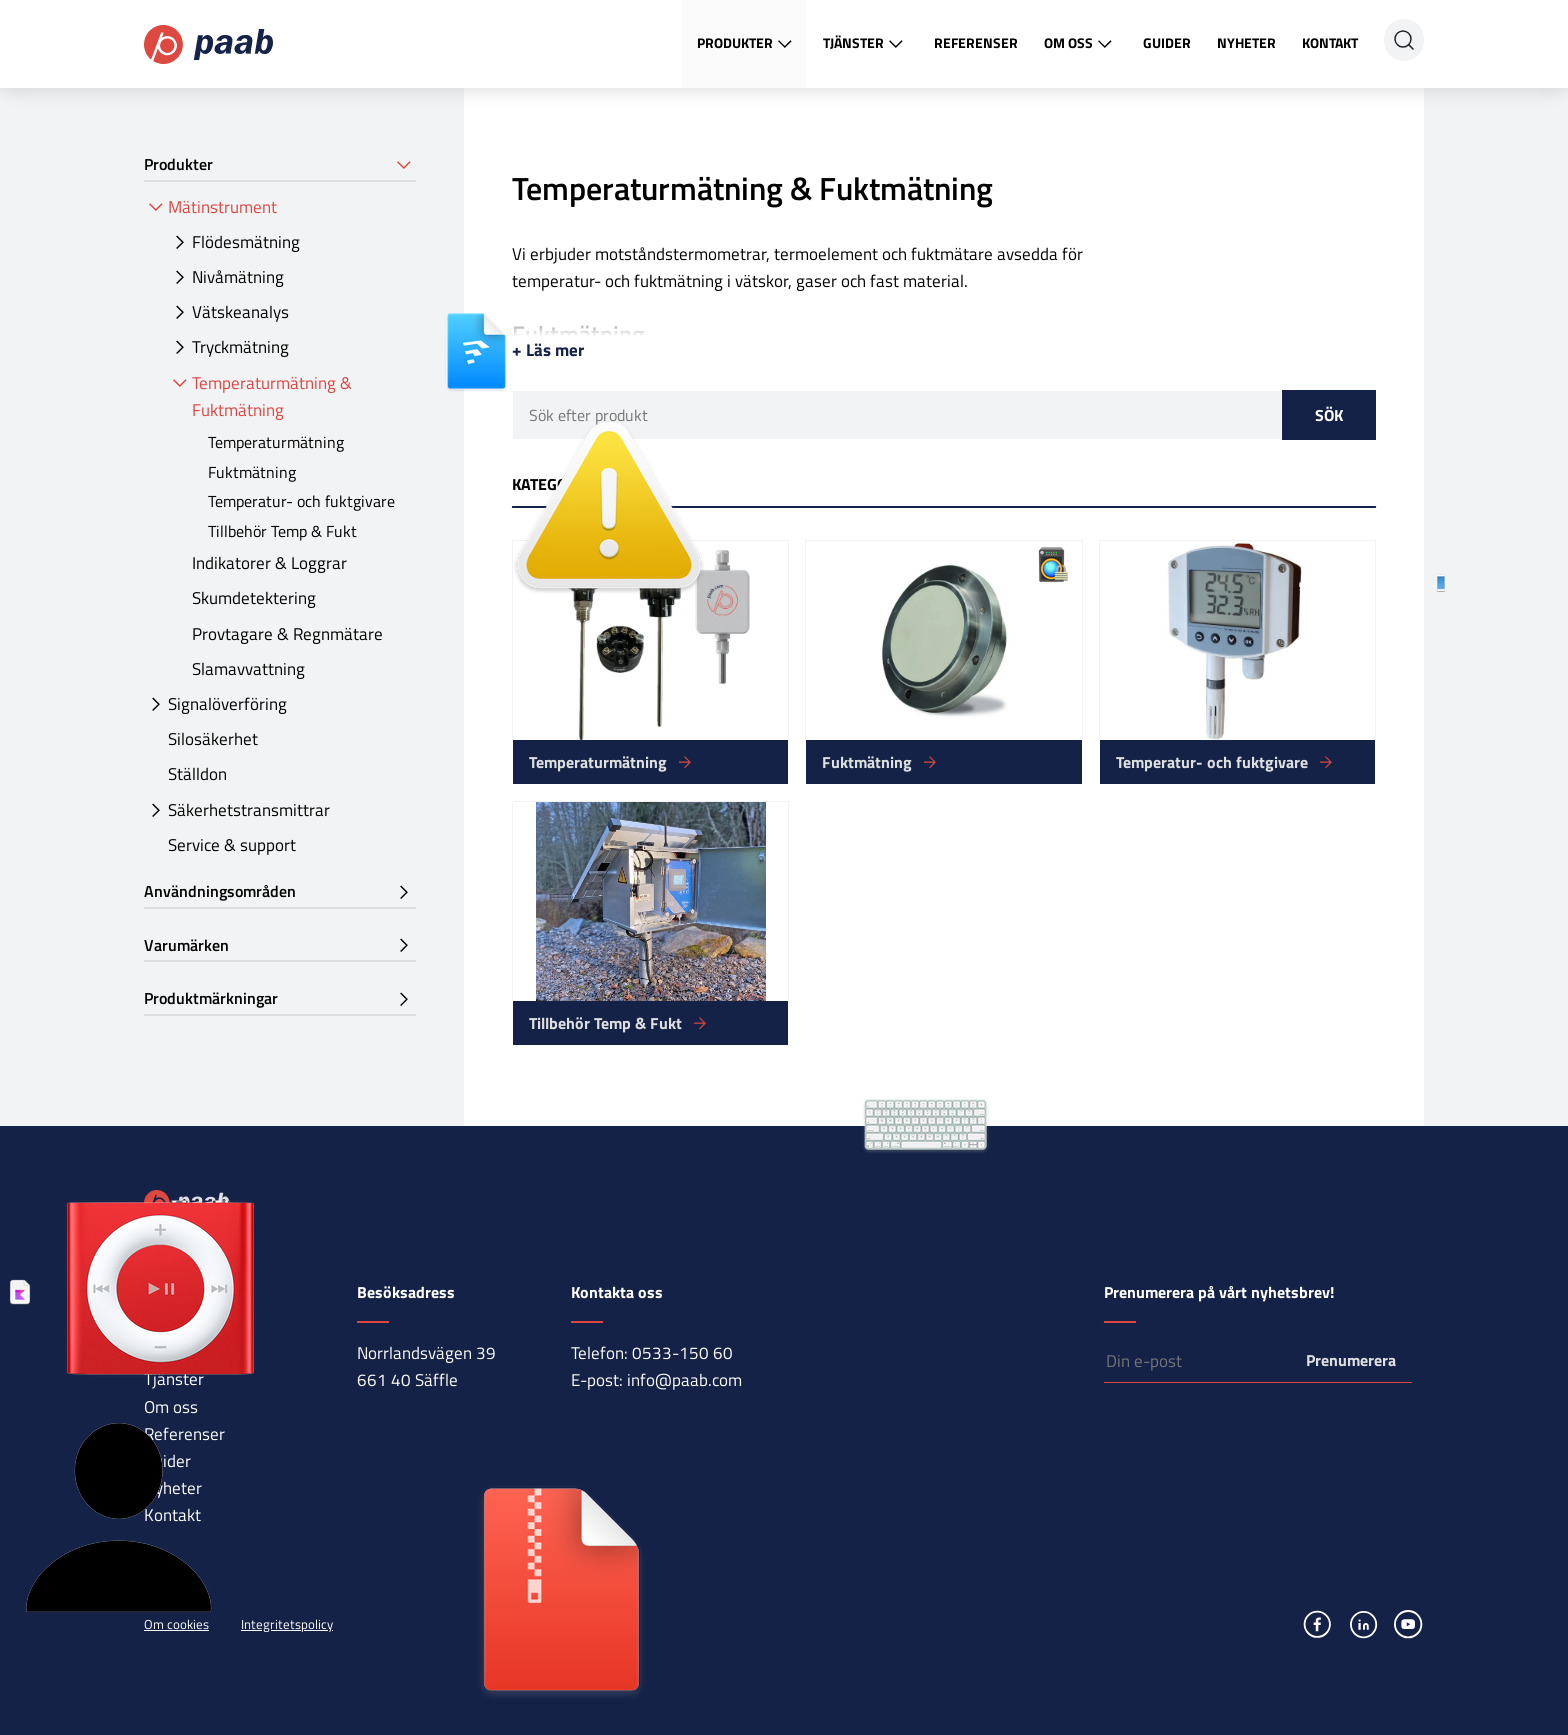 This screenshot has height=1735, width=1568. What do you see at coordinates (1051, 564) in the screenshot?
I see `indicates a locked non-RAID drive or volume` at bounding box center [1051, 564].